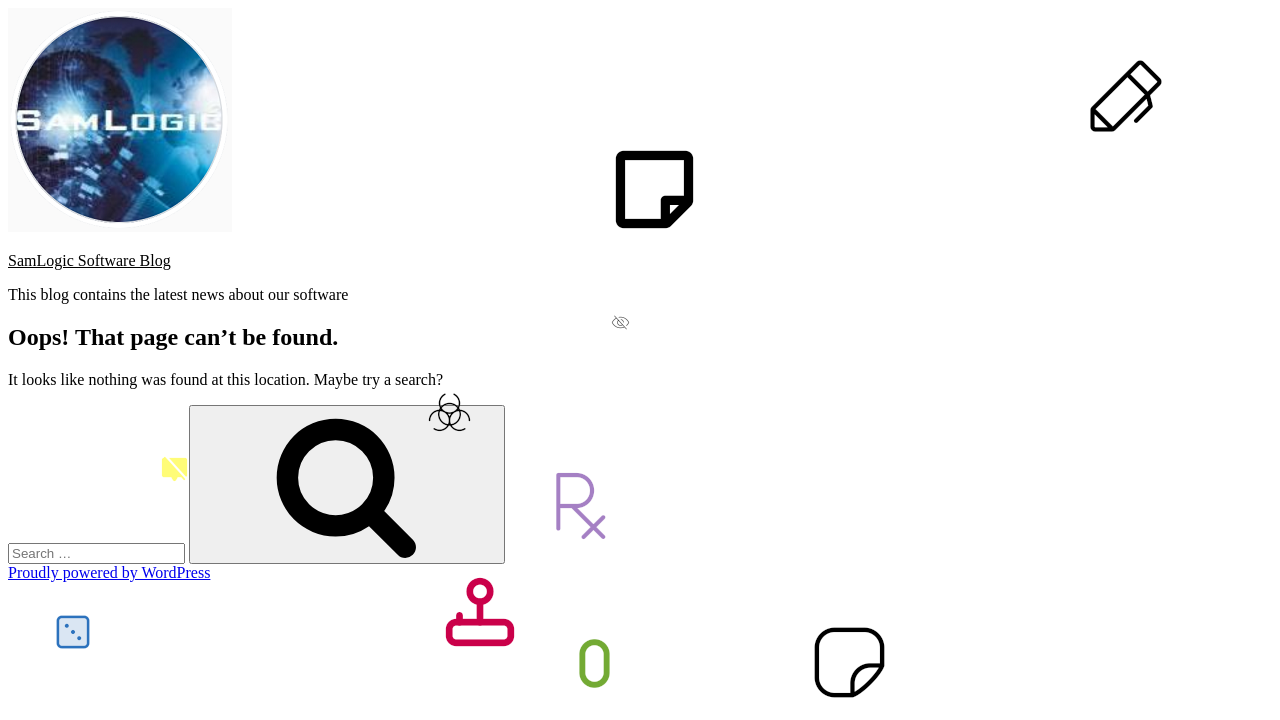 The image size is (1280, 720). I want to click on create a new note, so click(654, 189).